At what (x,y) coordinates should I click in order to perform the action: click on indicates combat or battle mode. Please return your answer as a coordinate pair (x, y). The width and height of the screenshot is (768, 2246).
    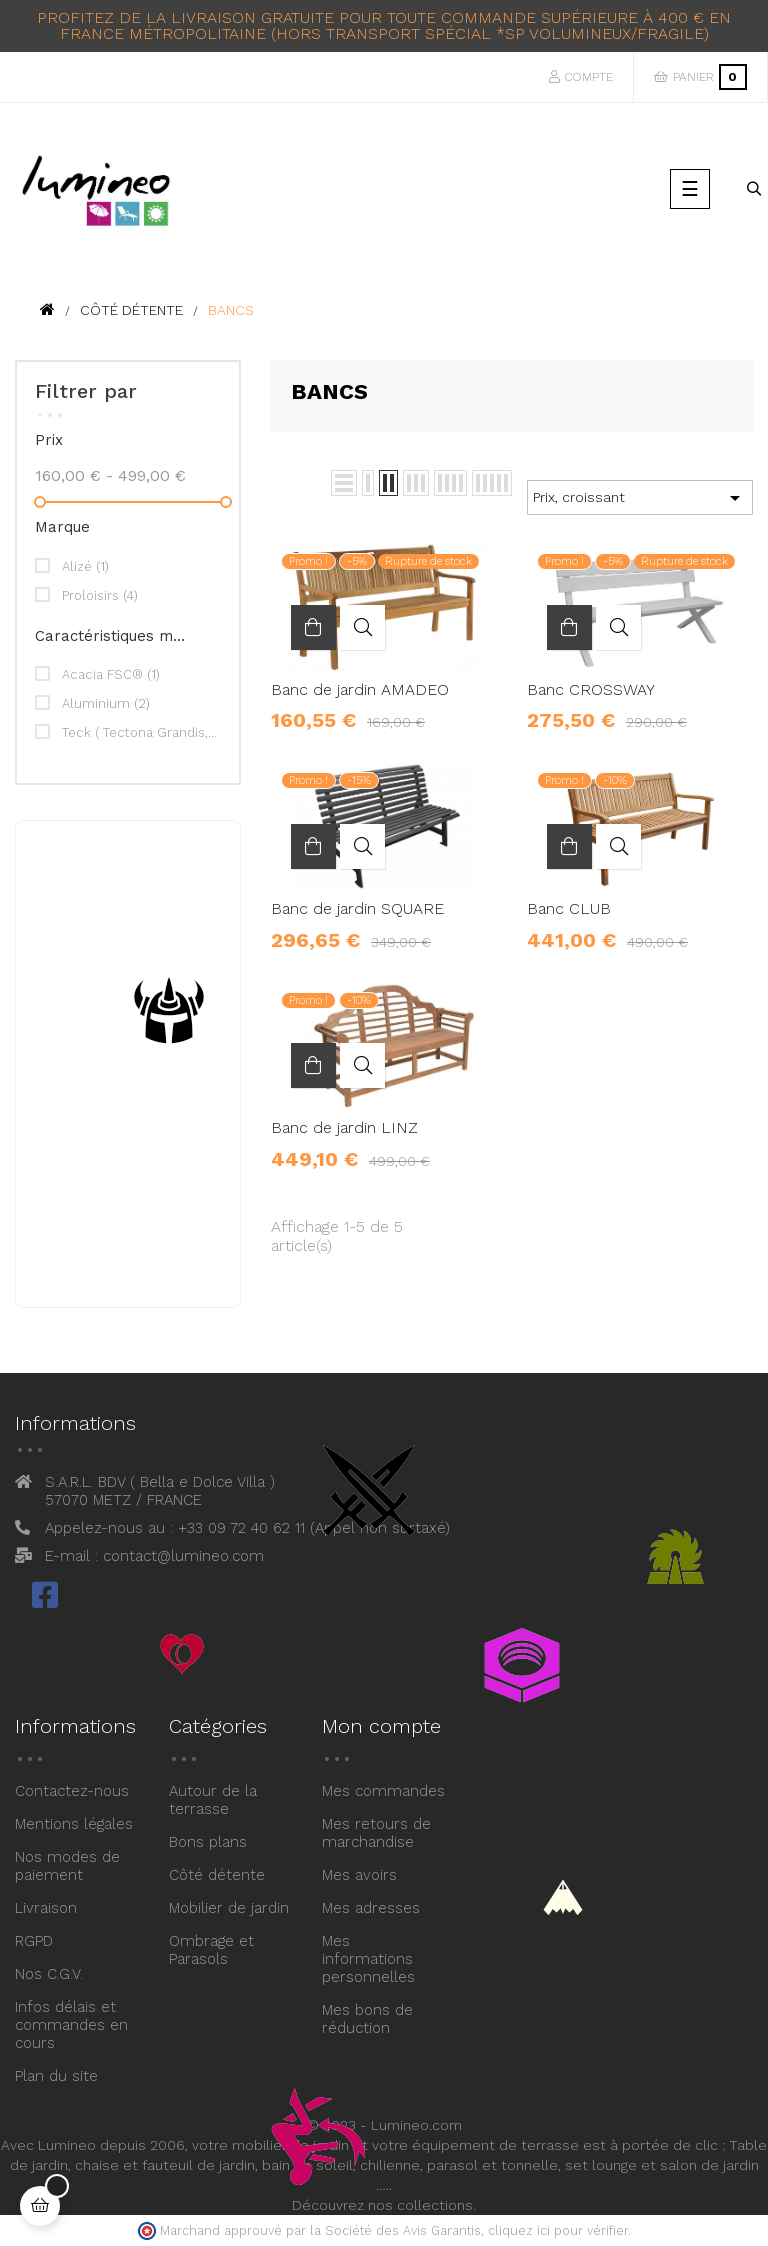
    Looking at the image, I should click on (369, 1492).